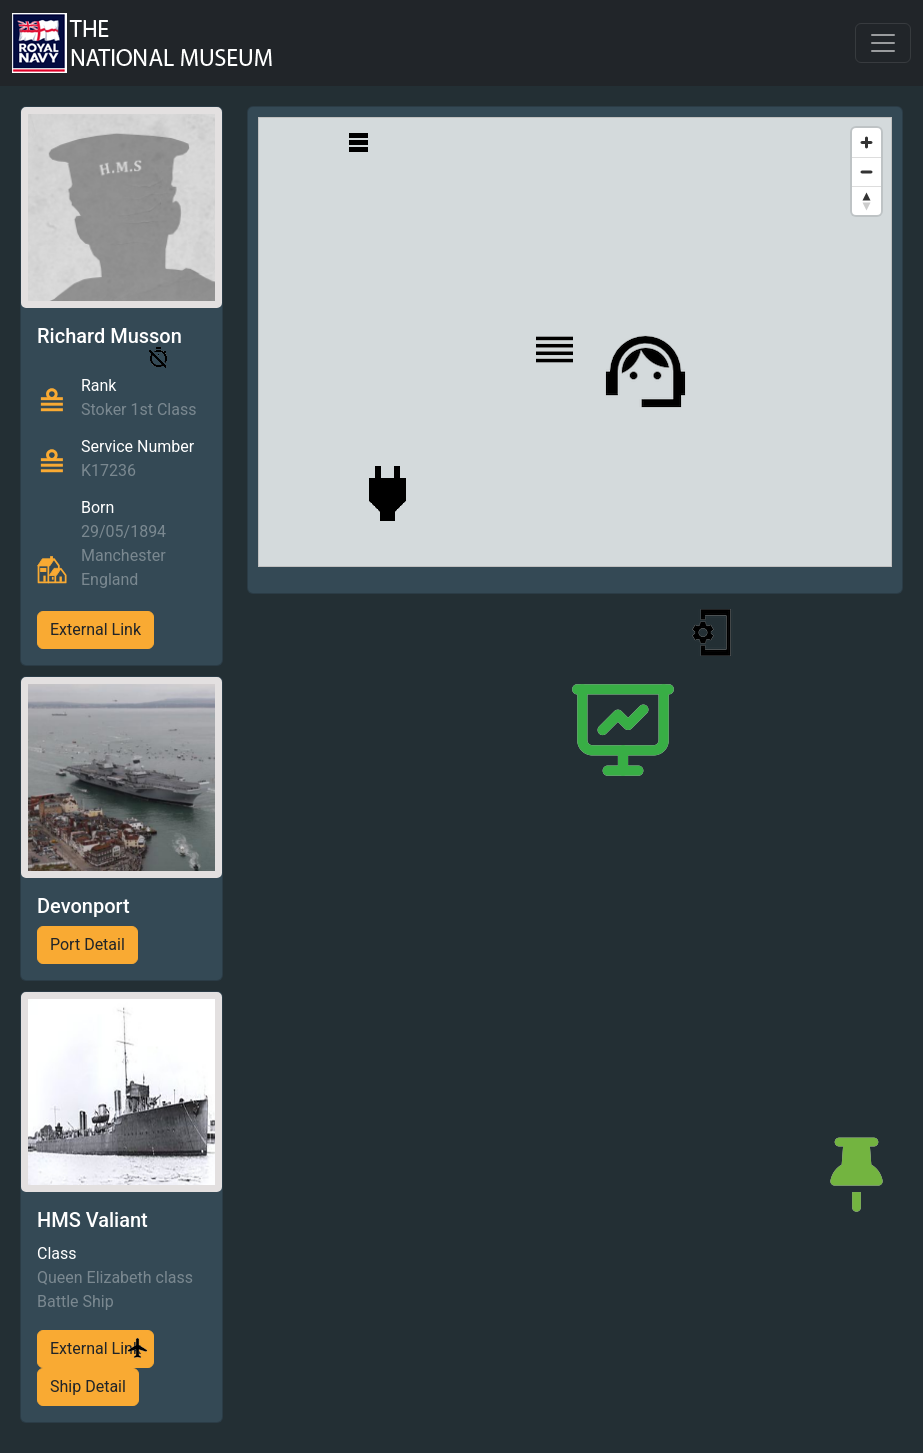 Image resolution: width=923 pixels, height=1453 pixels. Describe the element at coordinates (645, 371) in the screenshot. I see `contact customer support` at that location.